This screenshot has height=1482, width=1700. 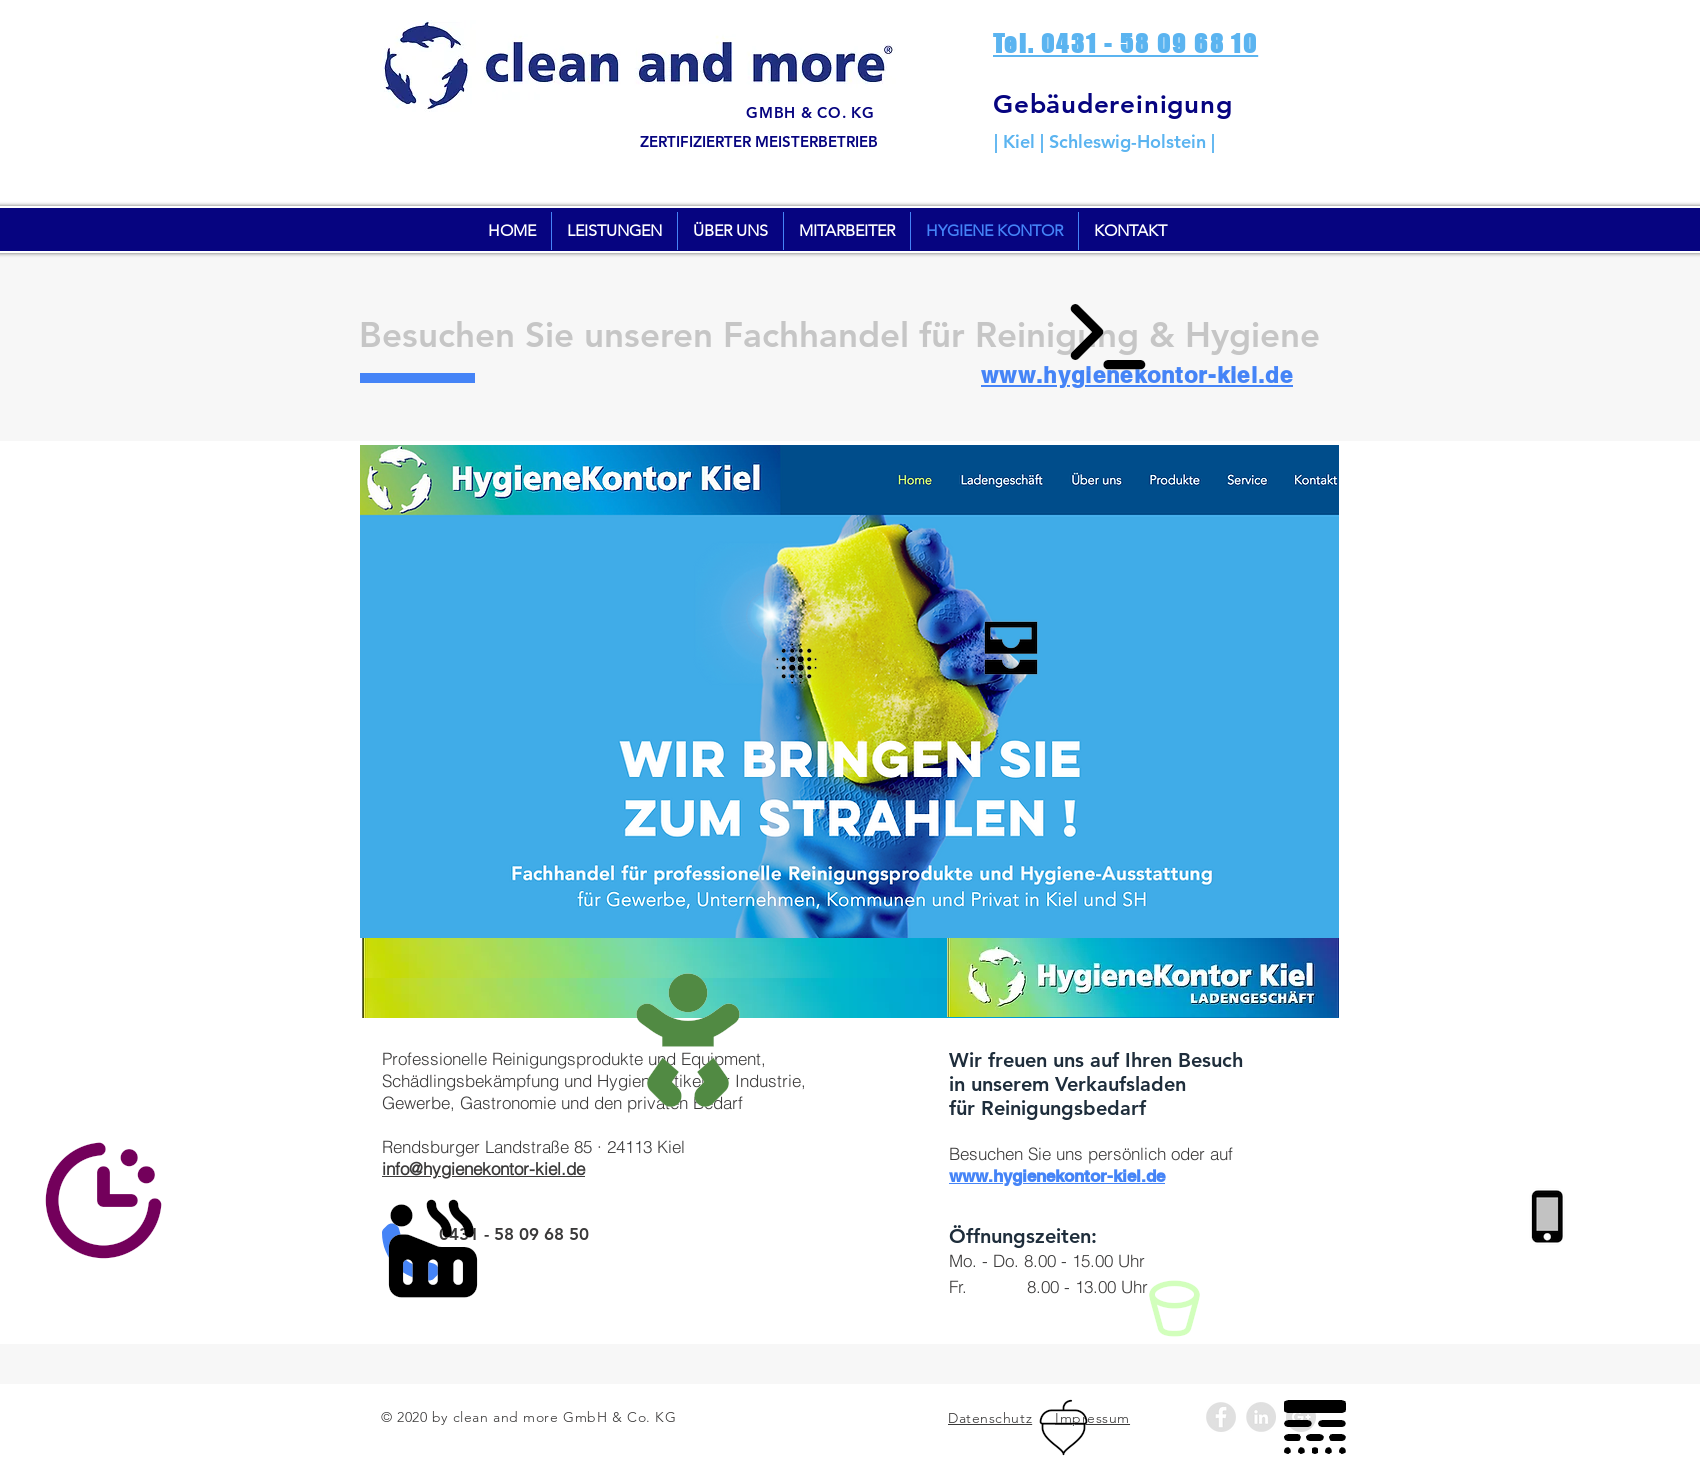 What do you see at coordinates (1063, 1427) in the screenshot?
I see `nature or outdoors category indicator` at bounding box center [1063, 1427].